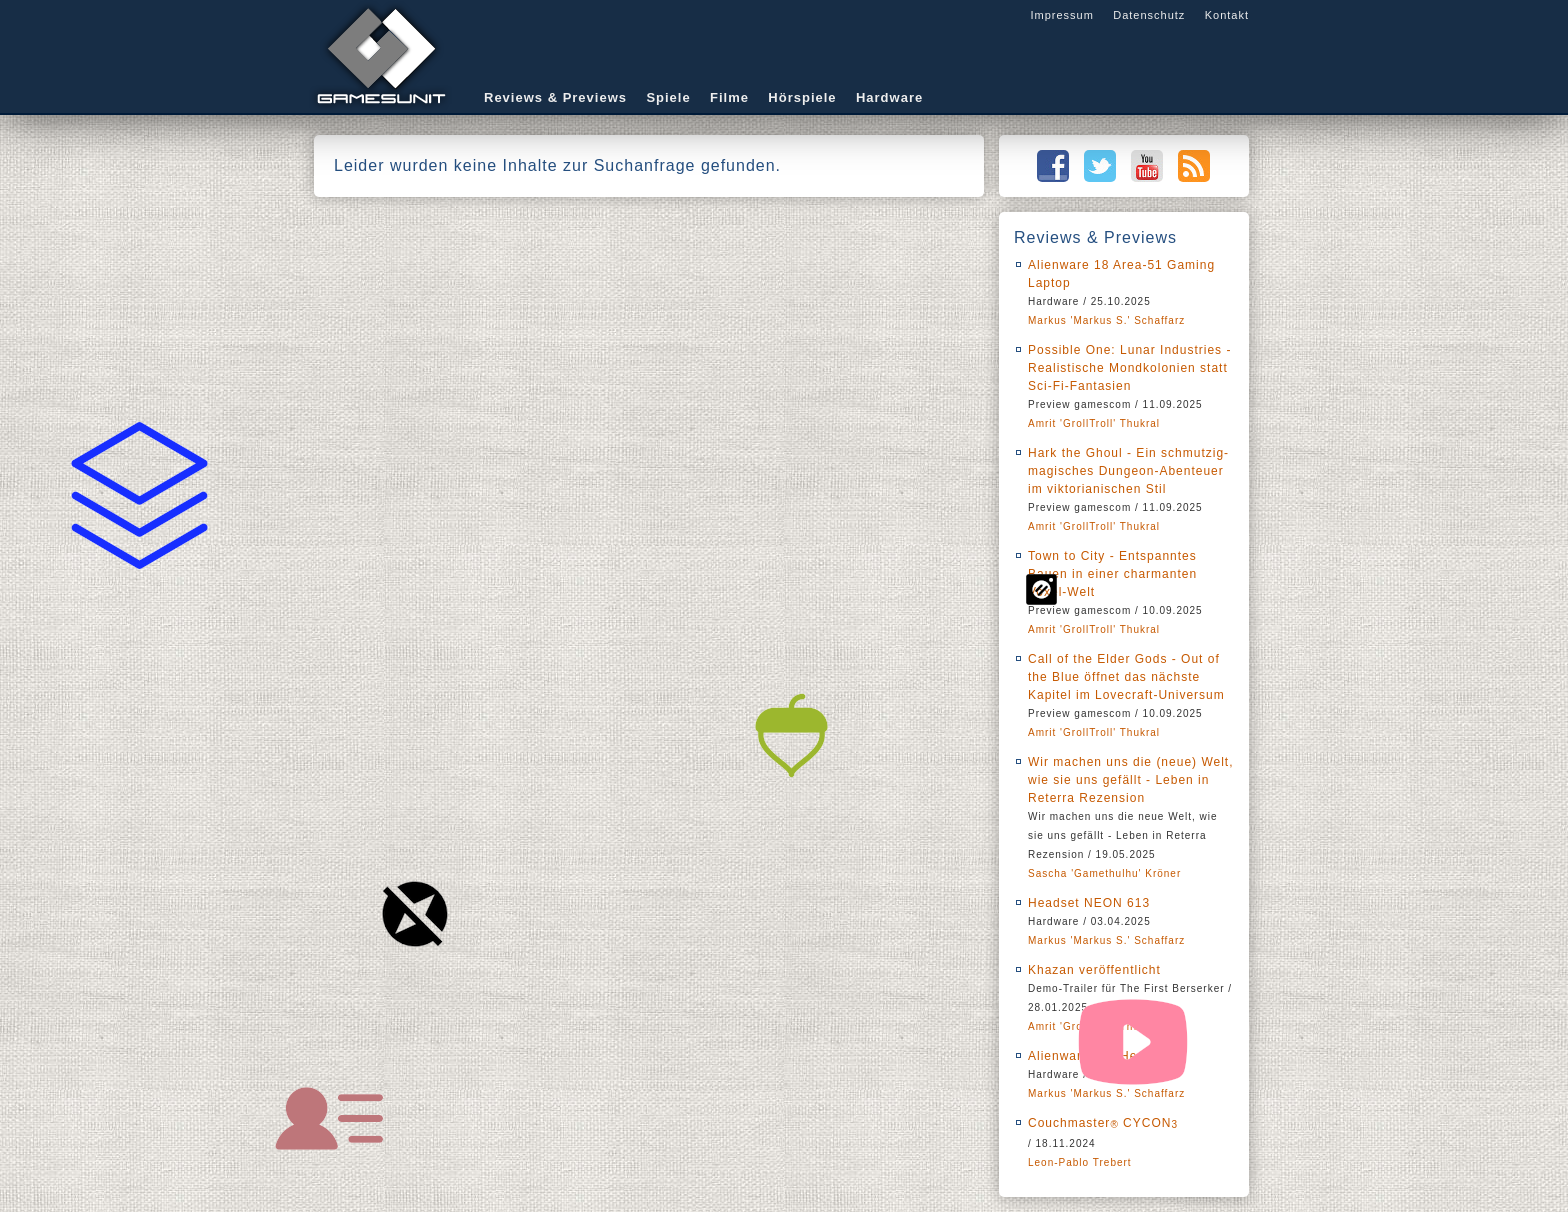 This screenshot has width=1568, height=1212. Describe the element at coordinates (327, 1118) in the screenshot. I see `view user directory or contact list` at that location.